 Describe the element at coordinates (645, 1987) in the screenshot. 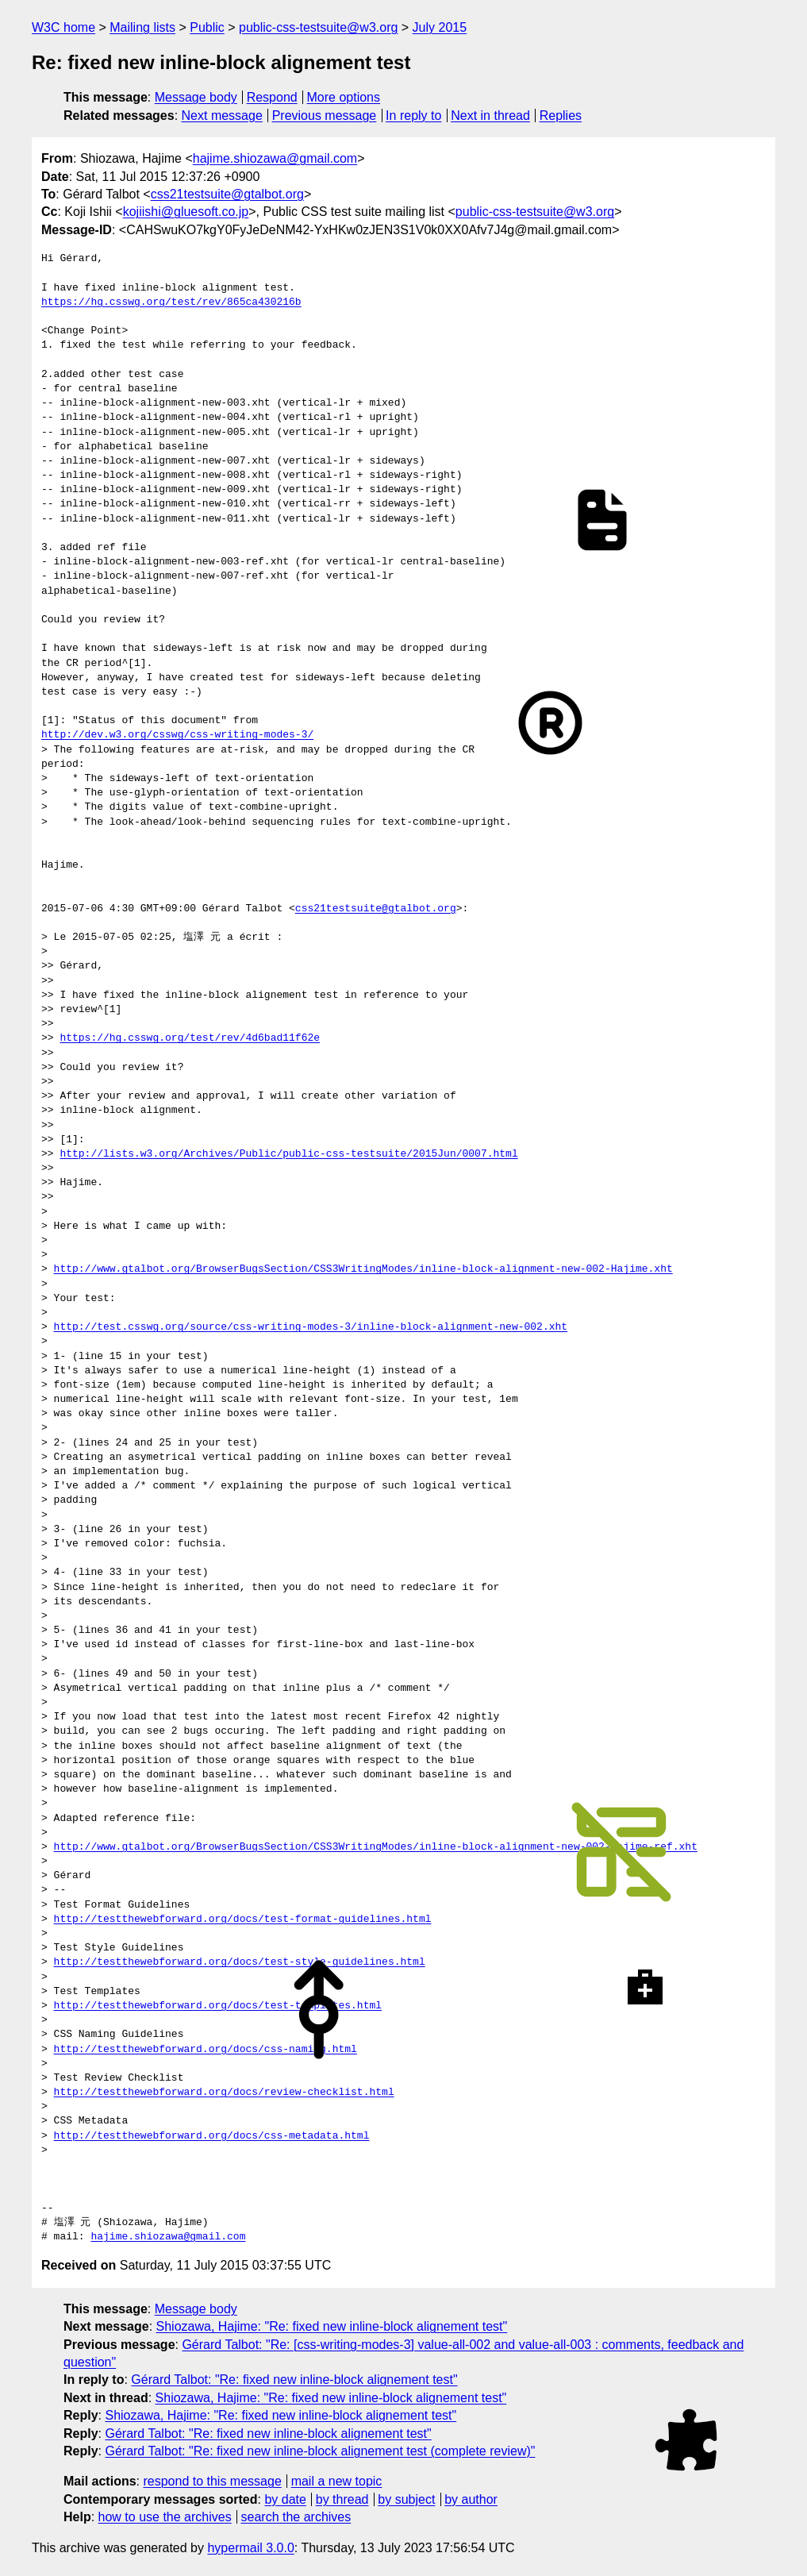

I see `access medical services or healthcare options` at that location.